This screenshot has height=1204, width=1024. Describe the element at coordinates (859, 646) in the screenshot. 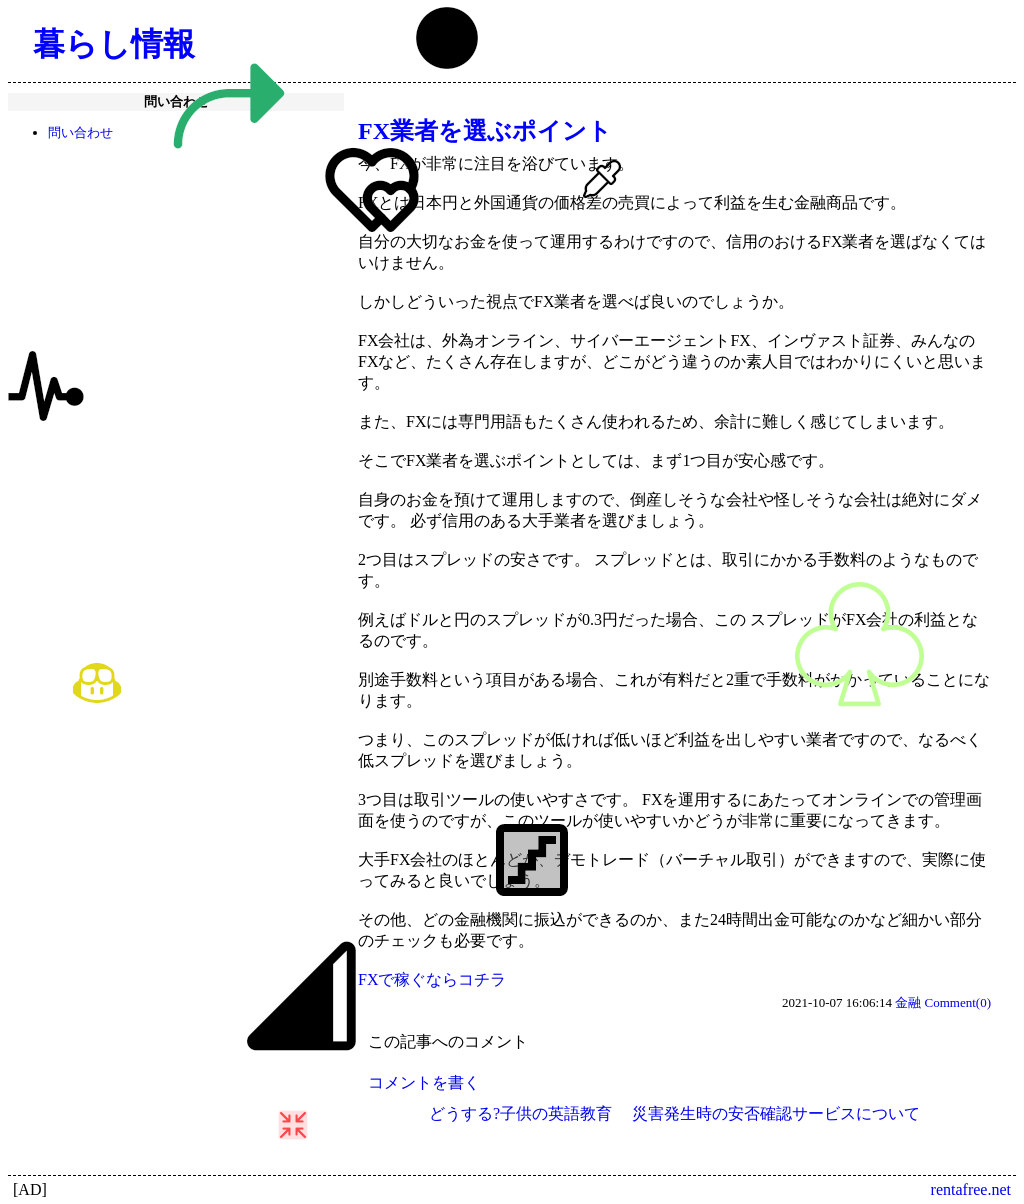

I see `club suit symbol for card games` at that location.